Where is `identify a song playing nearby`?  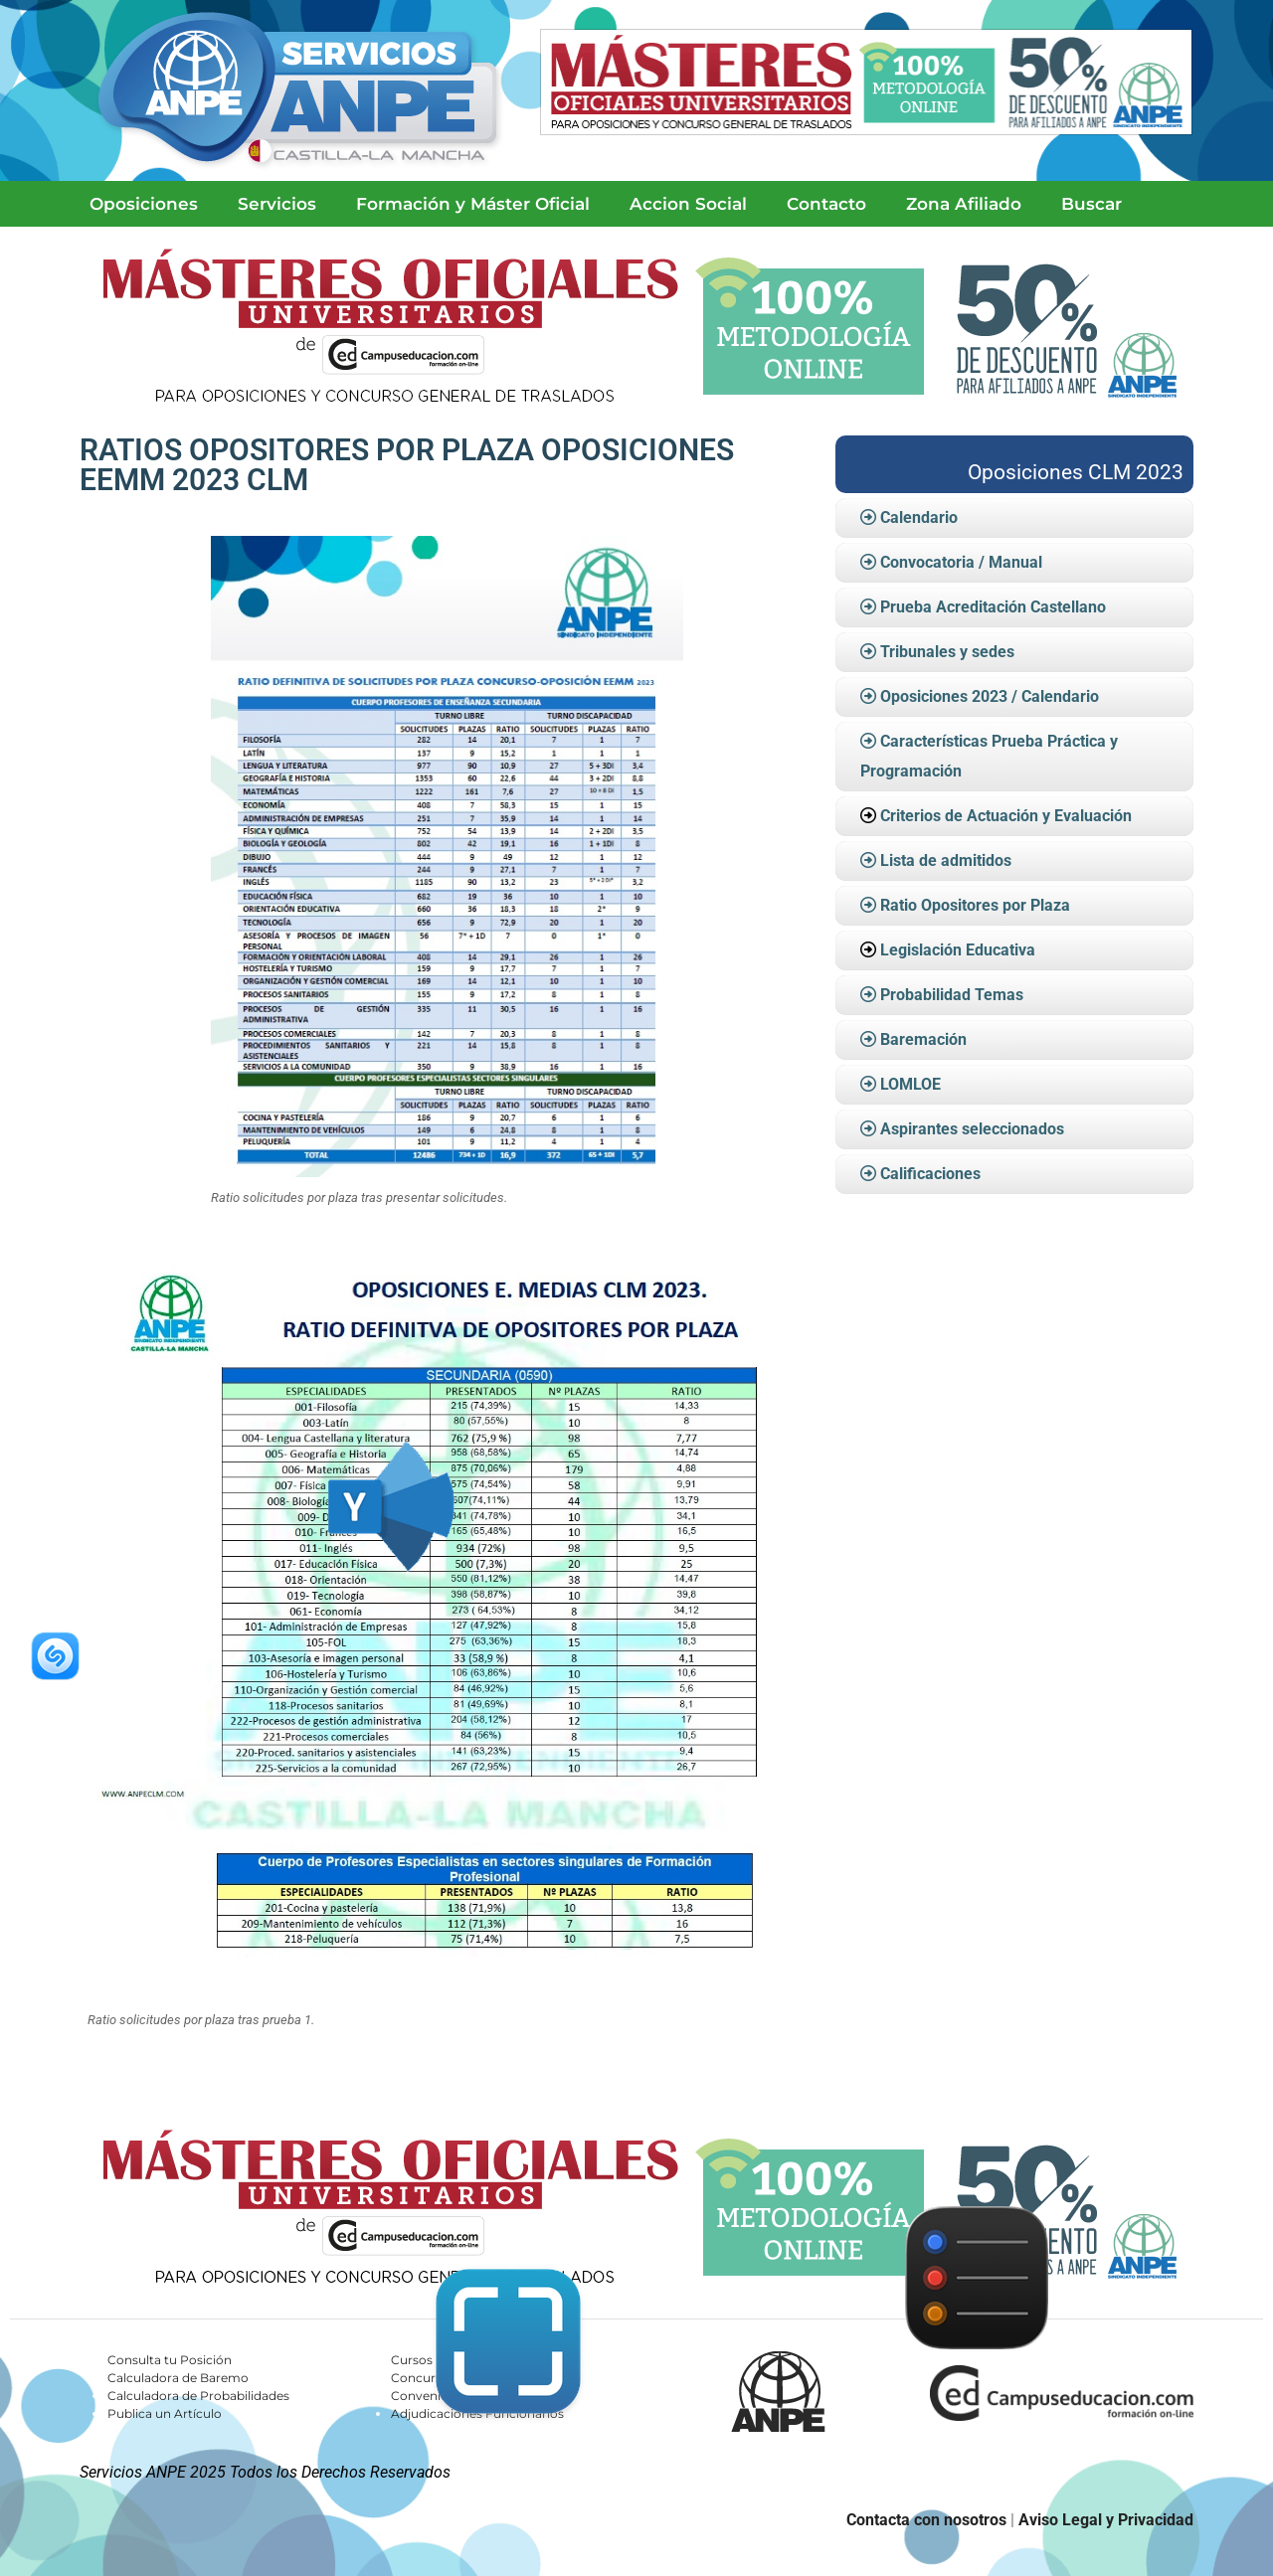 identify a song playing nearby is located at coordinates (55, 1655).